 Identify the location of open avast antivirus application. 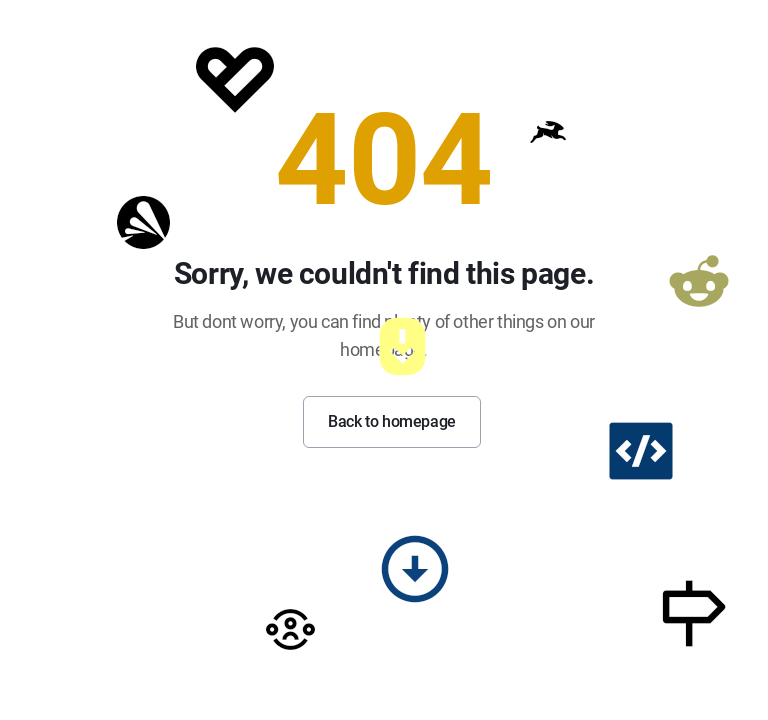
(143, 222).